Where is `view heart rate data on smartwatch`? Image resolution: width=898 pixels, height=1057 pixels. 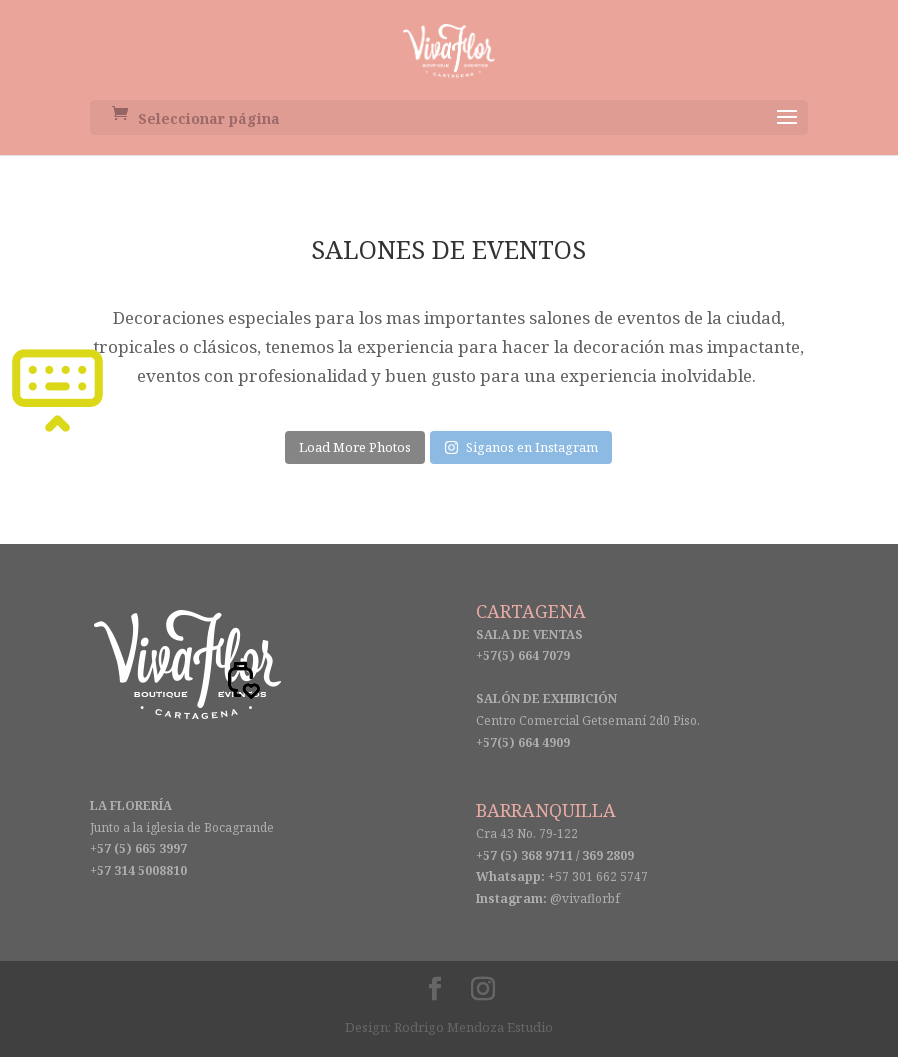
view heart rate data on smartwatch is located at coordinates (240, 679).